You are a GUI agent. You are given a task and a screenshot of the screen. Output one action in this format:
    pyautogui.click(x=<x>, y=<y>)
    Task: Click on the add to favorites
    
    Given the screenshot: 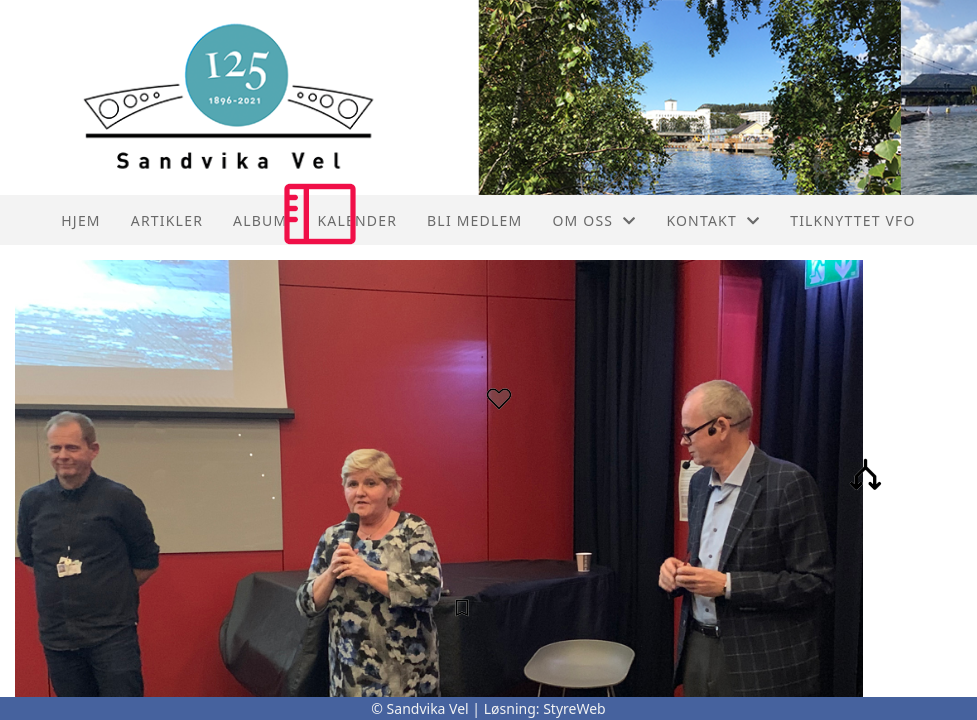 What is the action you would take?
    pyautogui.click(x=499, y=398)
    